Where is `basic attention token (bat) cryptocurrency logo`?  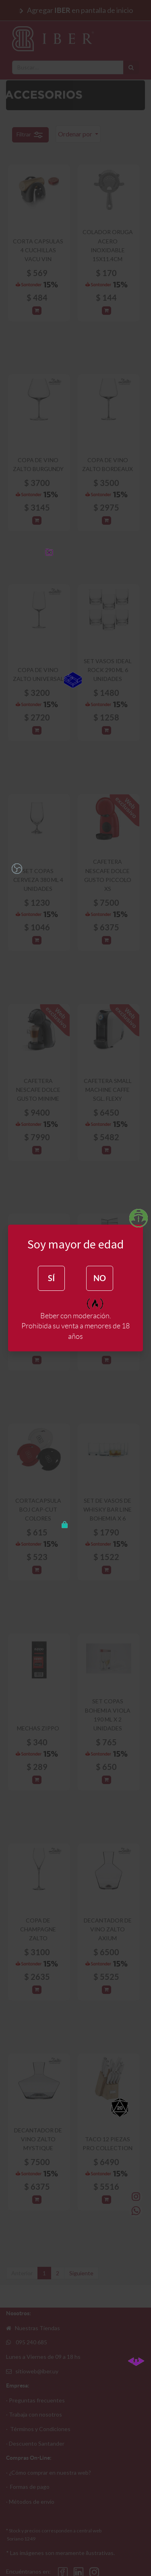
basic attention token (bat) cryptocurrency logo is located at coordinates (136, 2362).